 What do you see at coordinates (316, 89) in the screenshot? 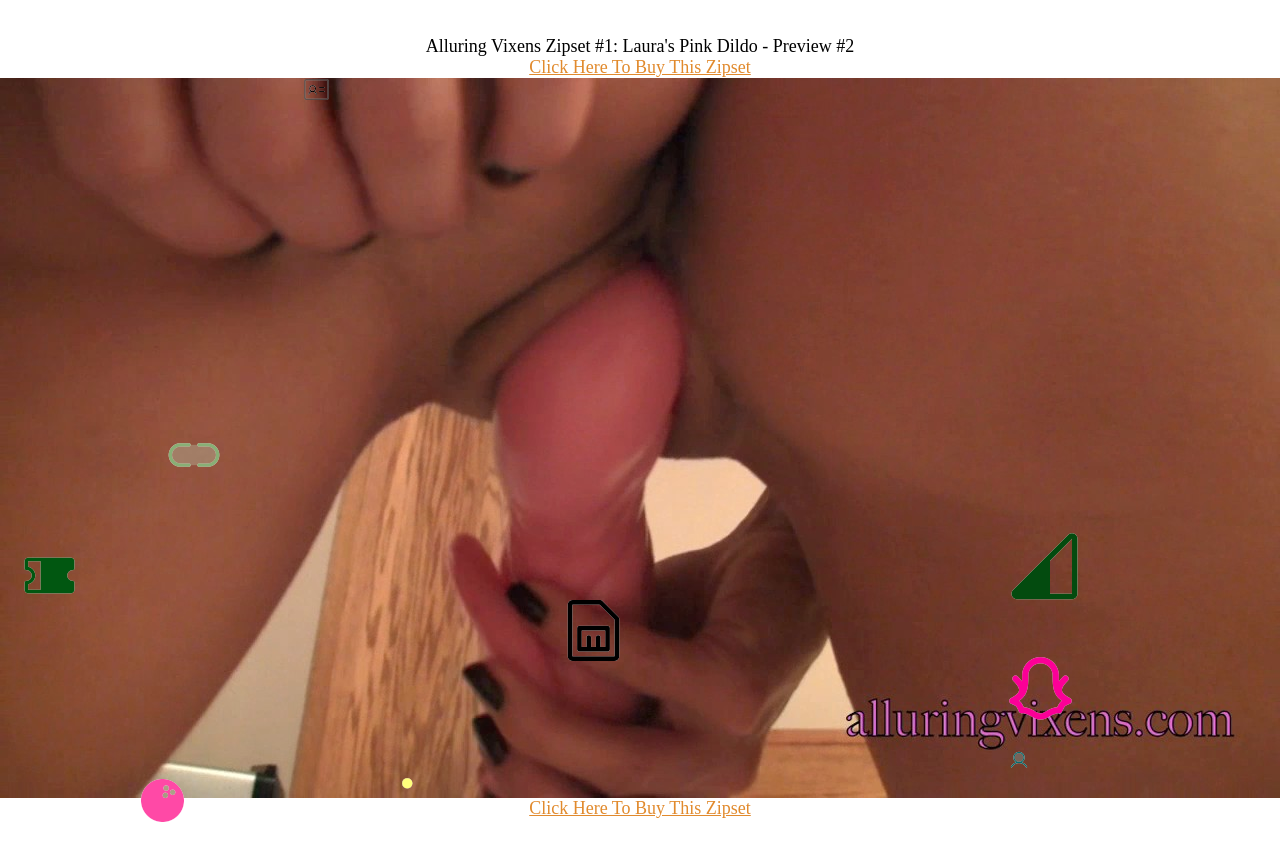
I see `view profile or account information` at bounding box center [316, 89].